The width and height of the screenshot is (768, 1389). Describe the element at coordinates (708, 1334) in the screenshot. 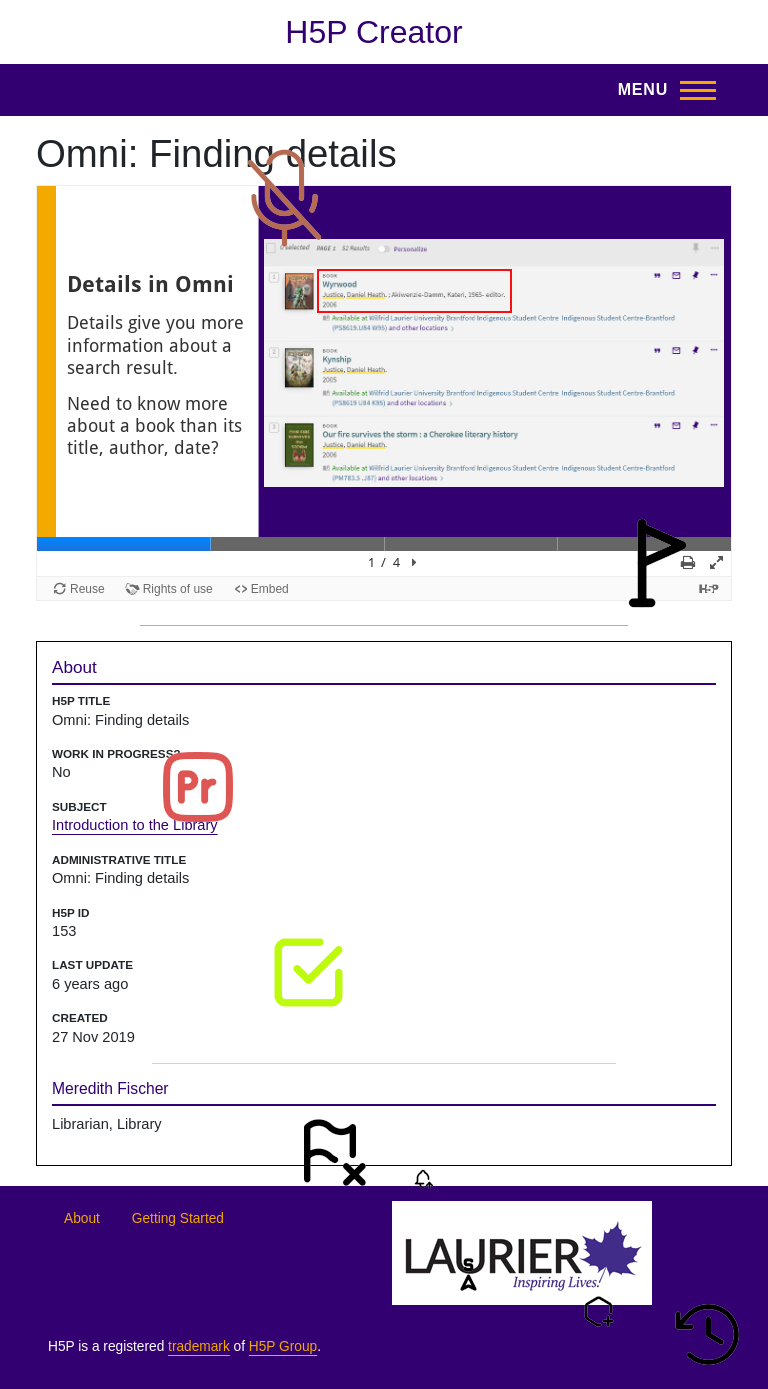

I see `view history or recent activity` at that location.